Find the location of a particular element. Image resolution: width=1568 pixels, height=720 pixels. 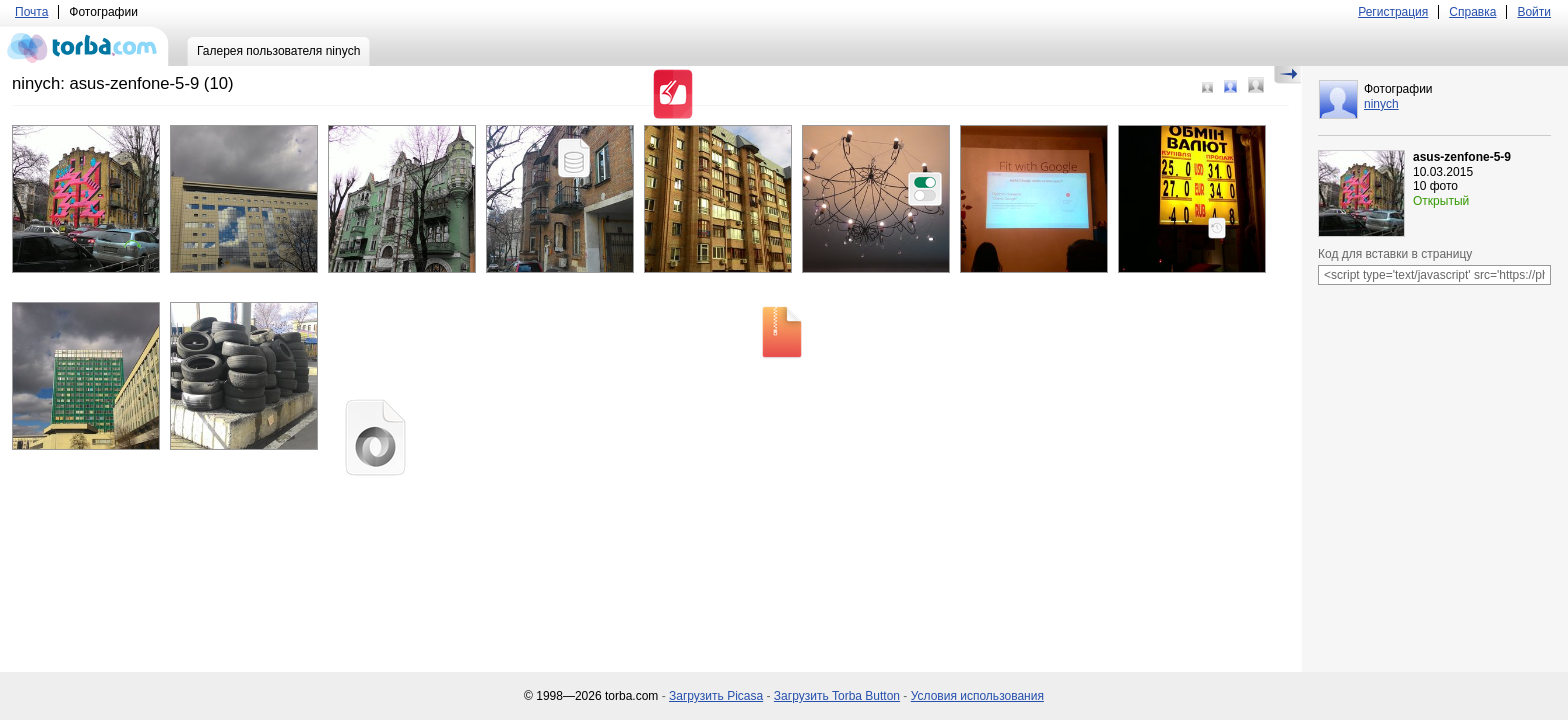

a compressed tar archive file is located at coordinates (782, 333).